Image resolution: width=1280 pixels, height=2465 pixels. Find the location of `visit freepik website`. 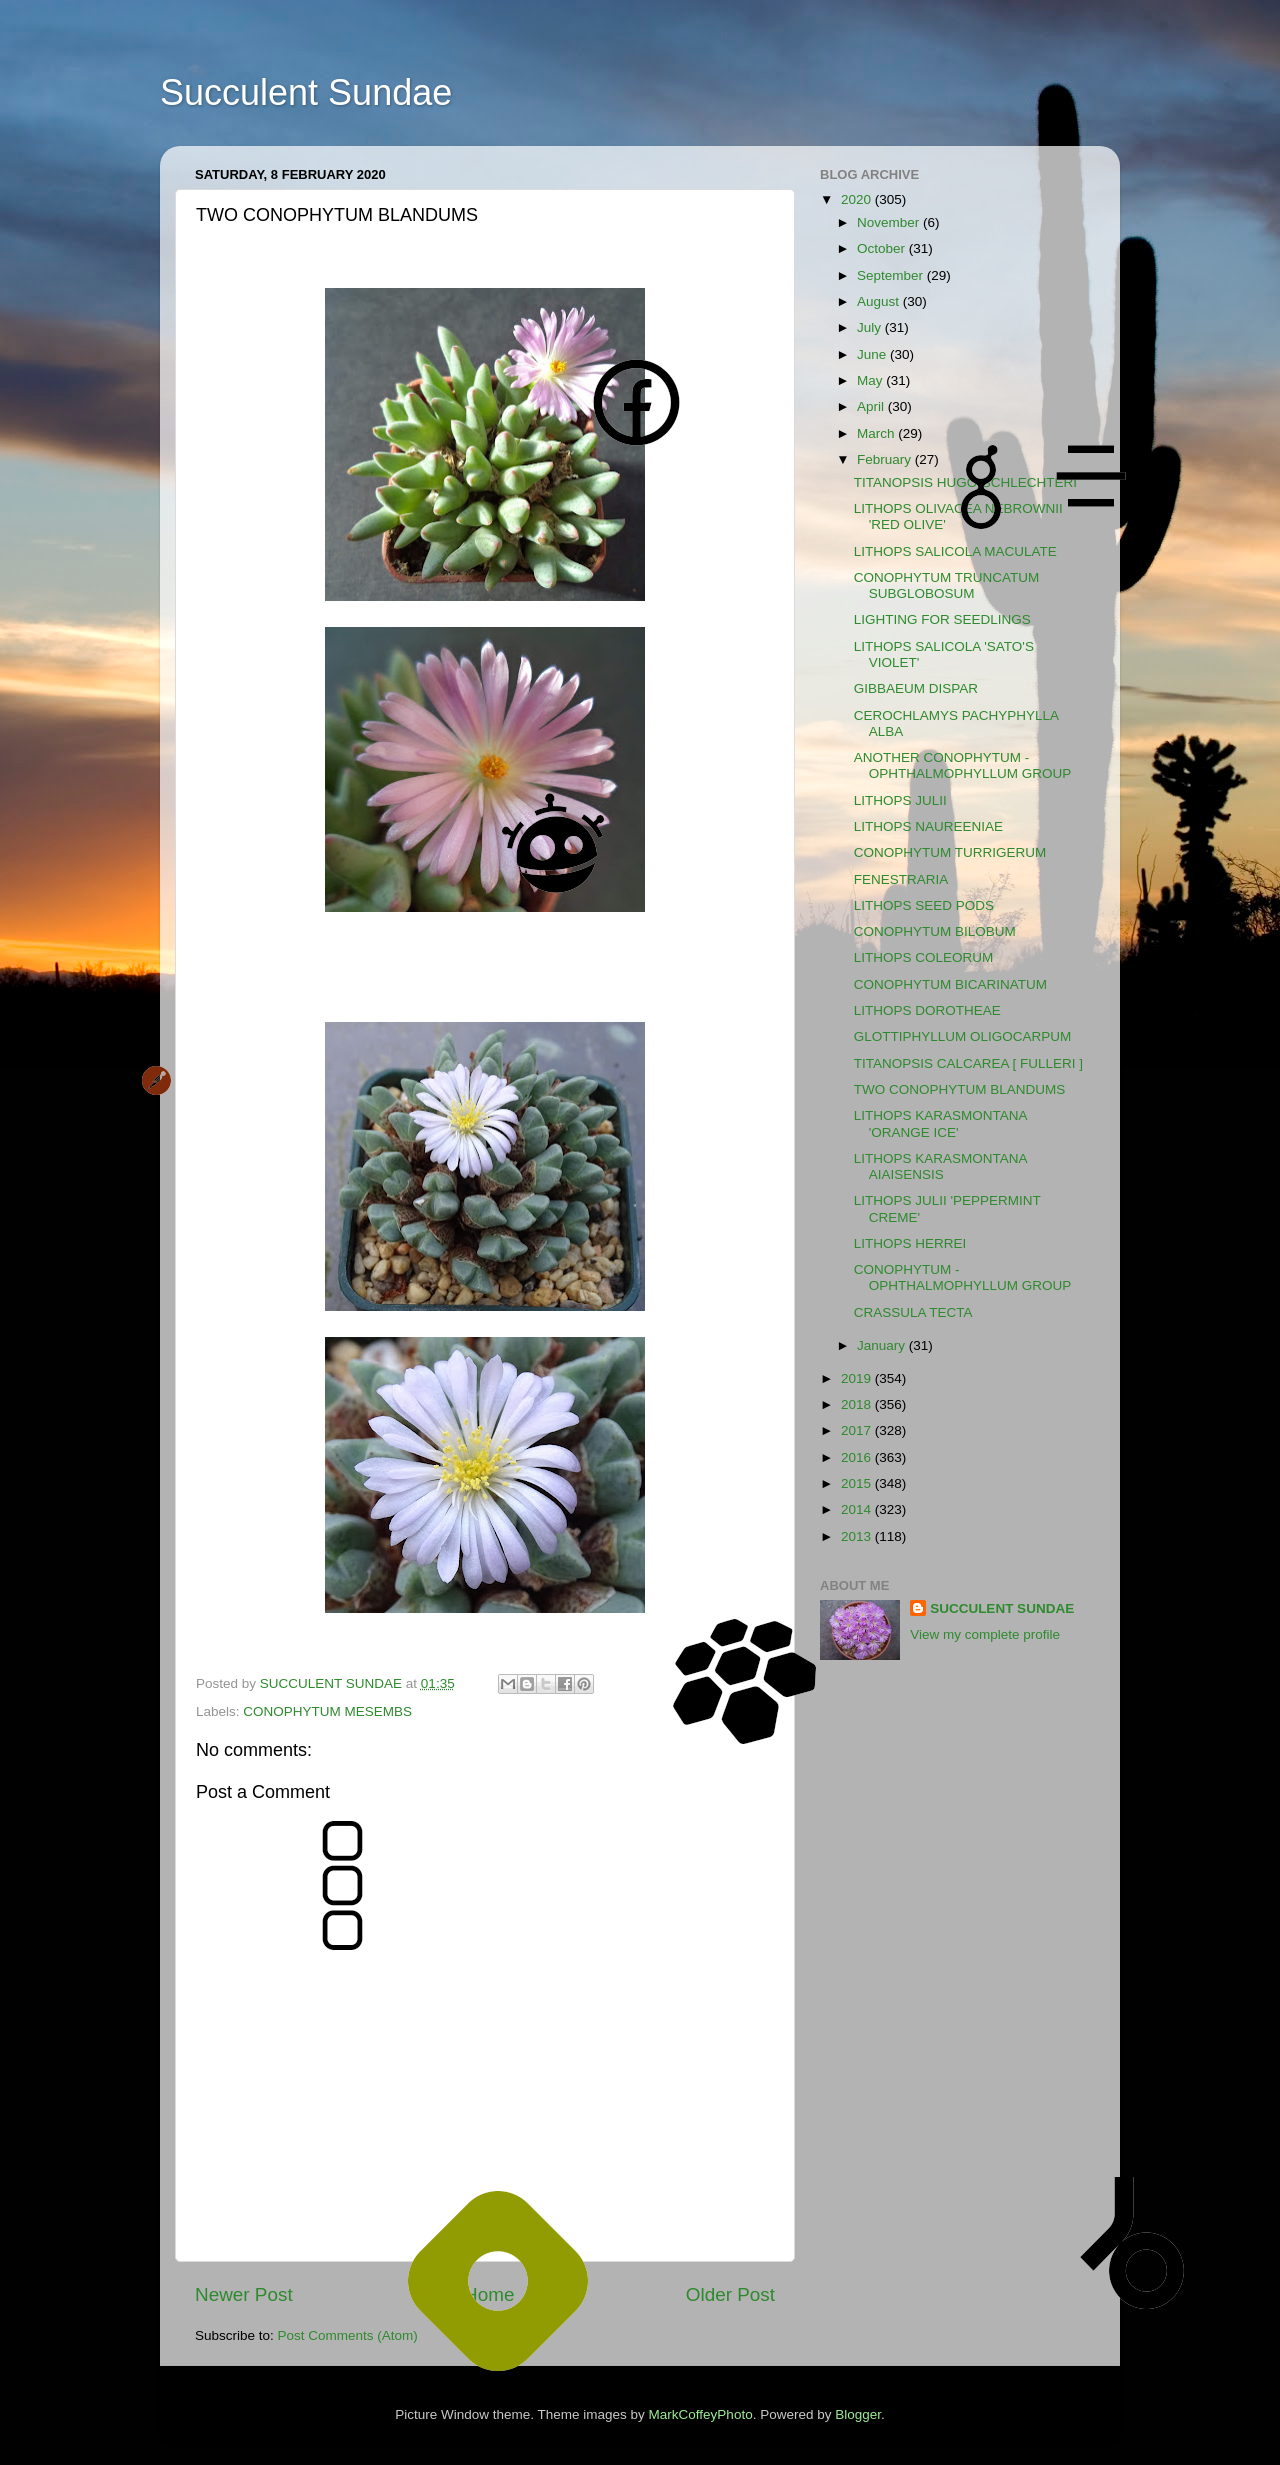

visit freepik website is located at coordinates (553, 843).